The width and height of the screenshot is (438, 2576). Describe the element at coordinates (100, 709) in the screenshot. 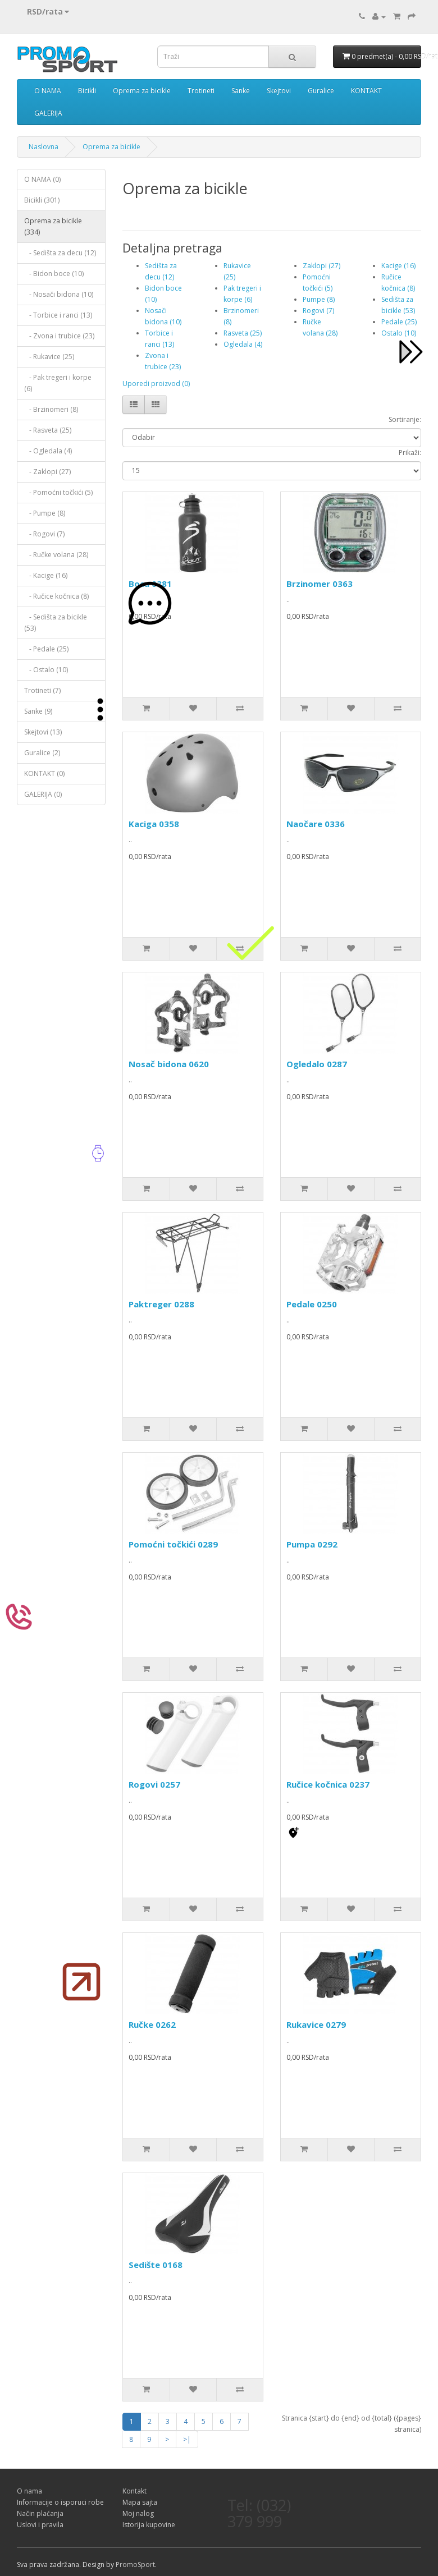

I see `open more options menu` at that location.